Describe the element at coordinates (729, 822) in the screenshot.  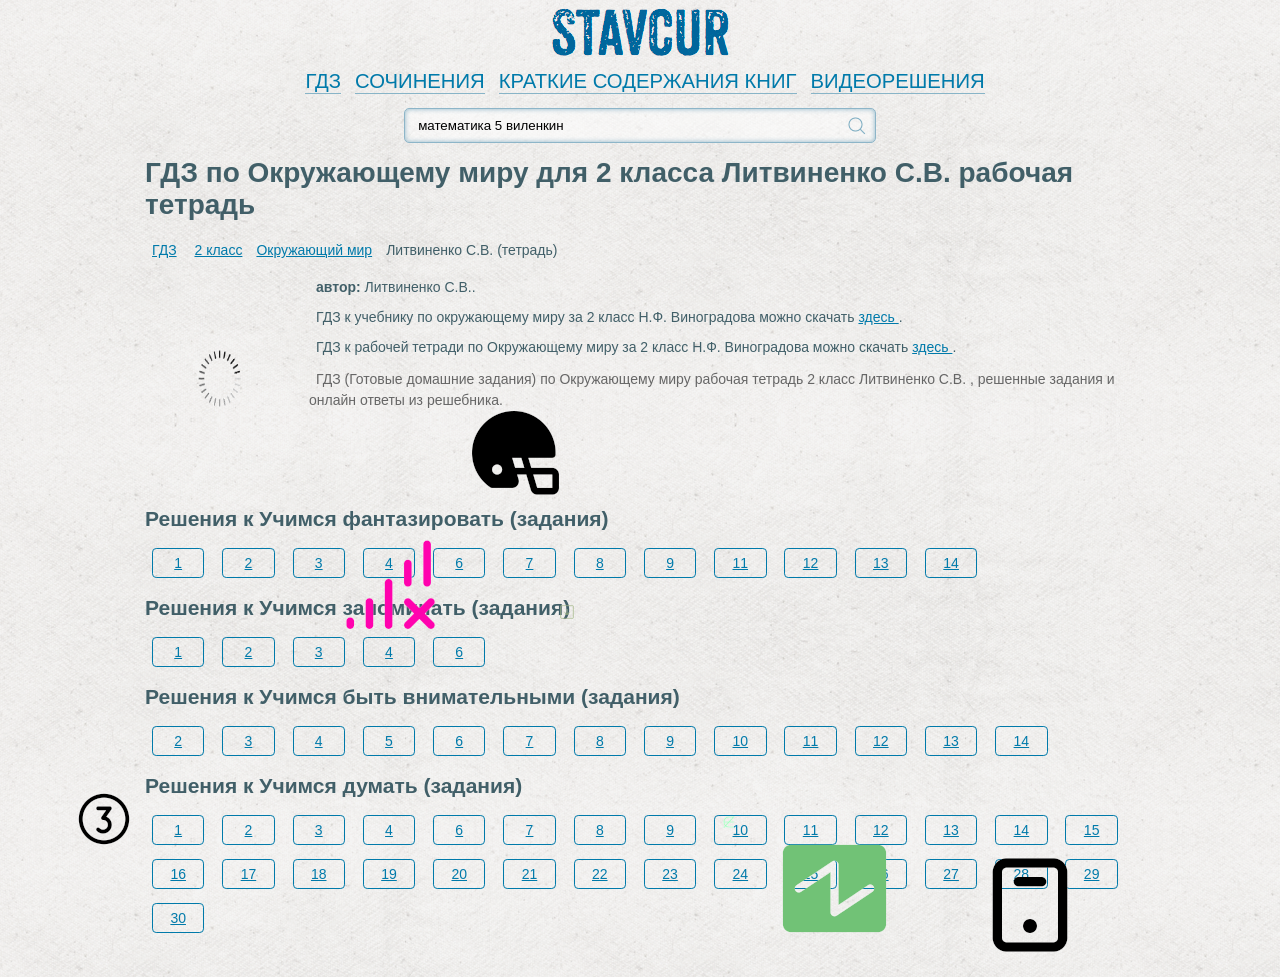
I see `indicates item is not part of a set or group` at that location.